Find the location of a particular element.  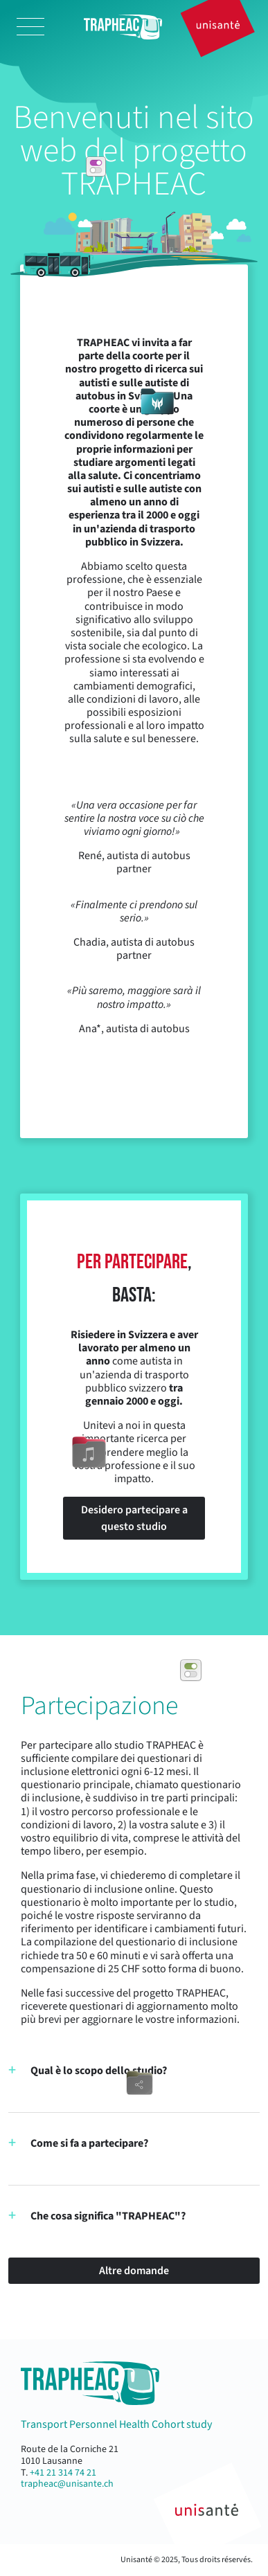

open acer predator game files folder is located at coordinates (157, 402).